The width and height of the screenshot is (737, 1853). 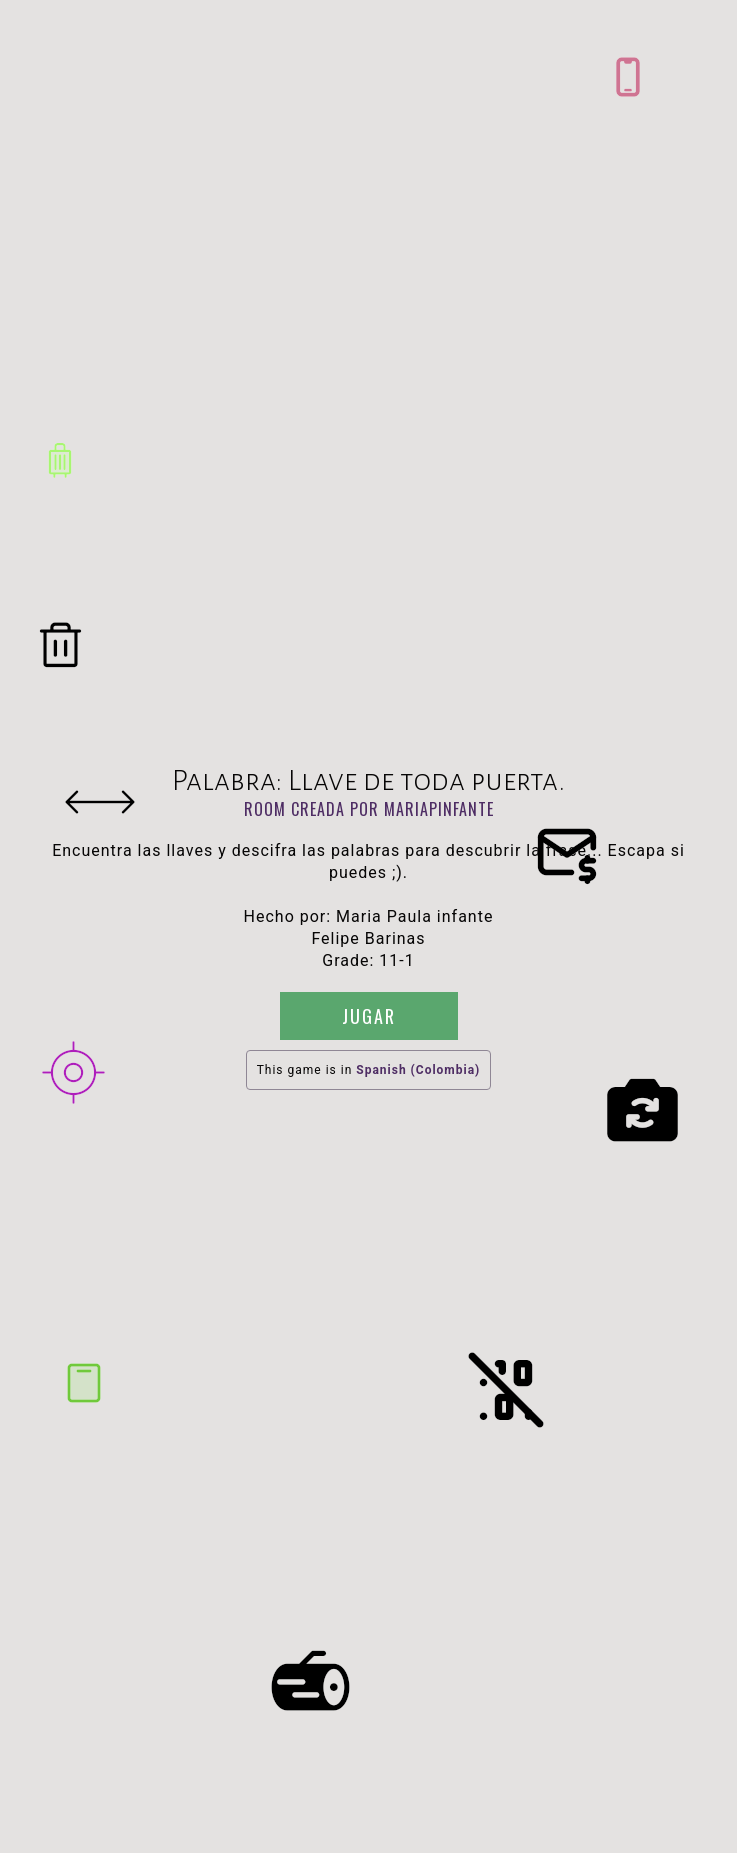 What do you see at coordinates (628, 77) in the screenshot?
I see `access mobile device settings` at bounding box center [628, 77].